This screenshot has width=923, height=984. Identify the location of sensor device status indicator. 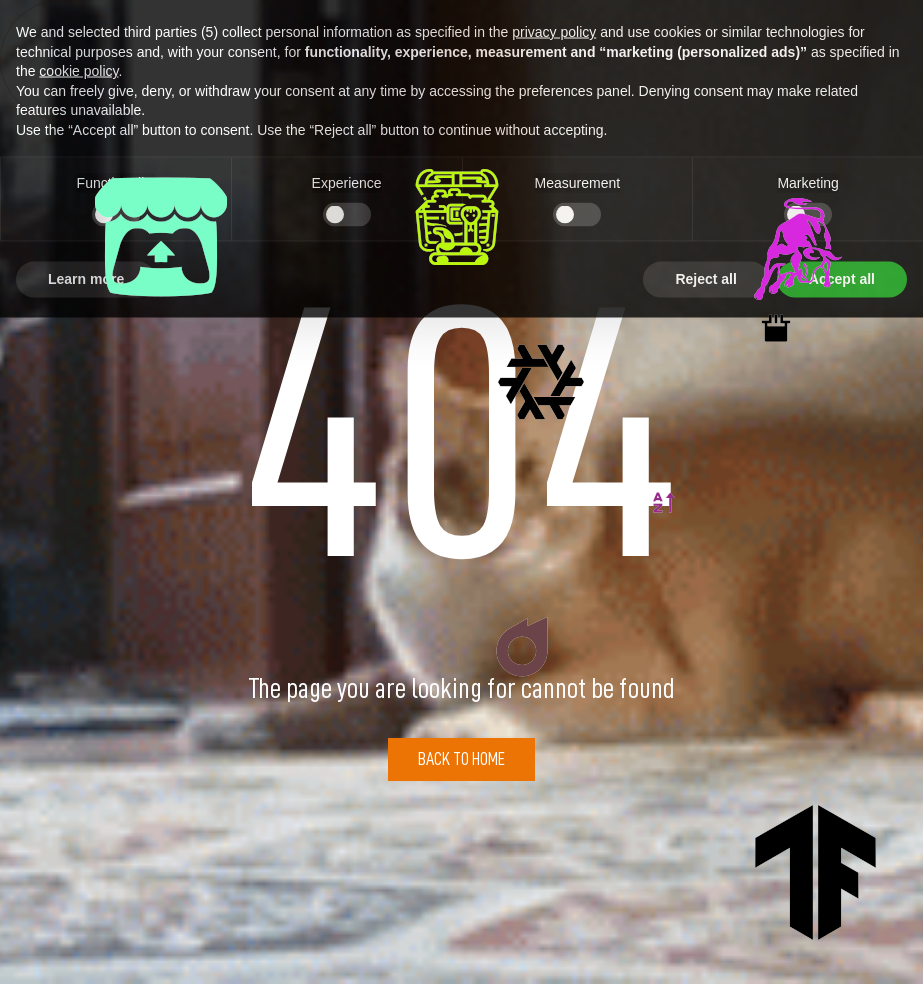
(776, 329).